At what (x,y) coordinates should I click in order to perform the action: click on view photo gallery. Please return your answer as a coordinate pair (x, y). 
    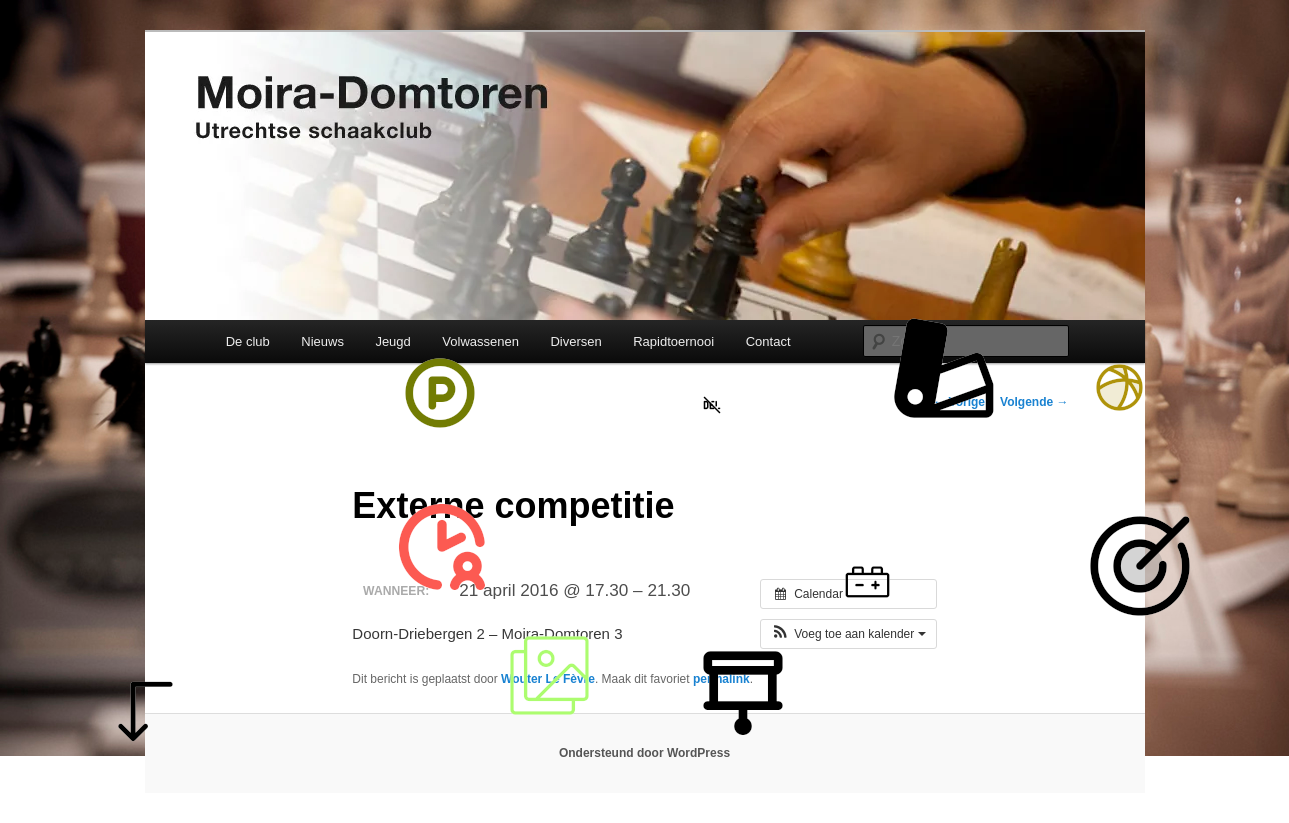
    Looking at the image, I should click on (549, 675).